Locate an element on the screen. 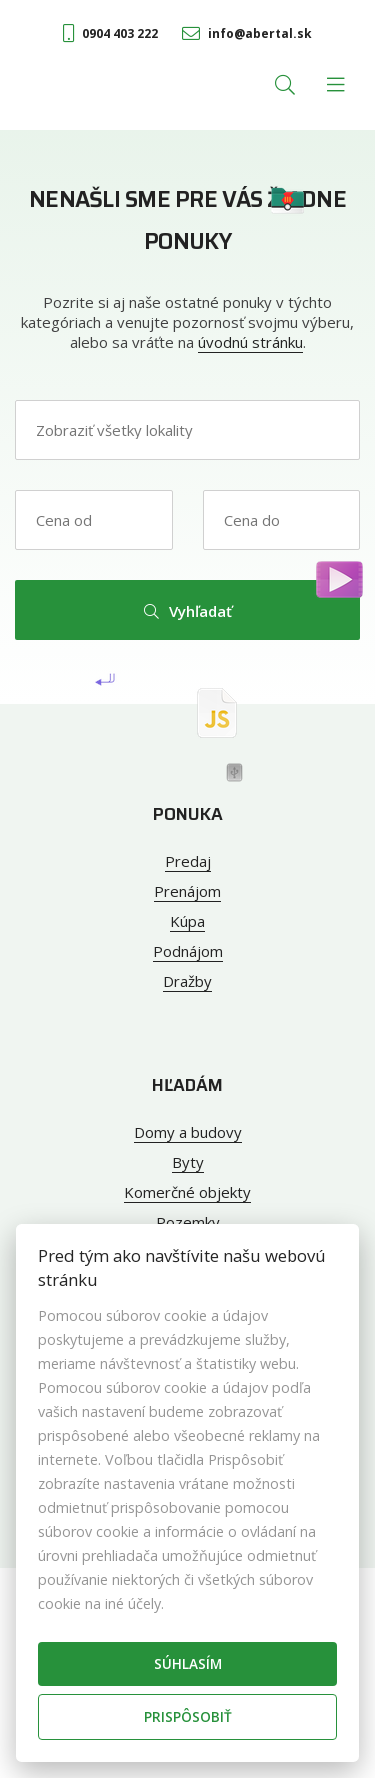 The height and width of the screenshot is (1778, 375). reply to all recipients of an email is located at coordinates (104, 679).